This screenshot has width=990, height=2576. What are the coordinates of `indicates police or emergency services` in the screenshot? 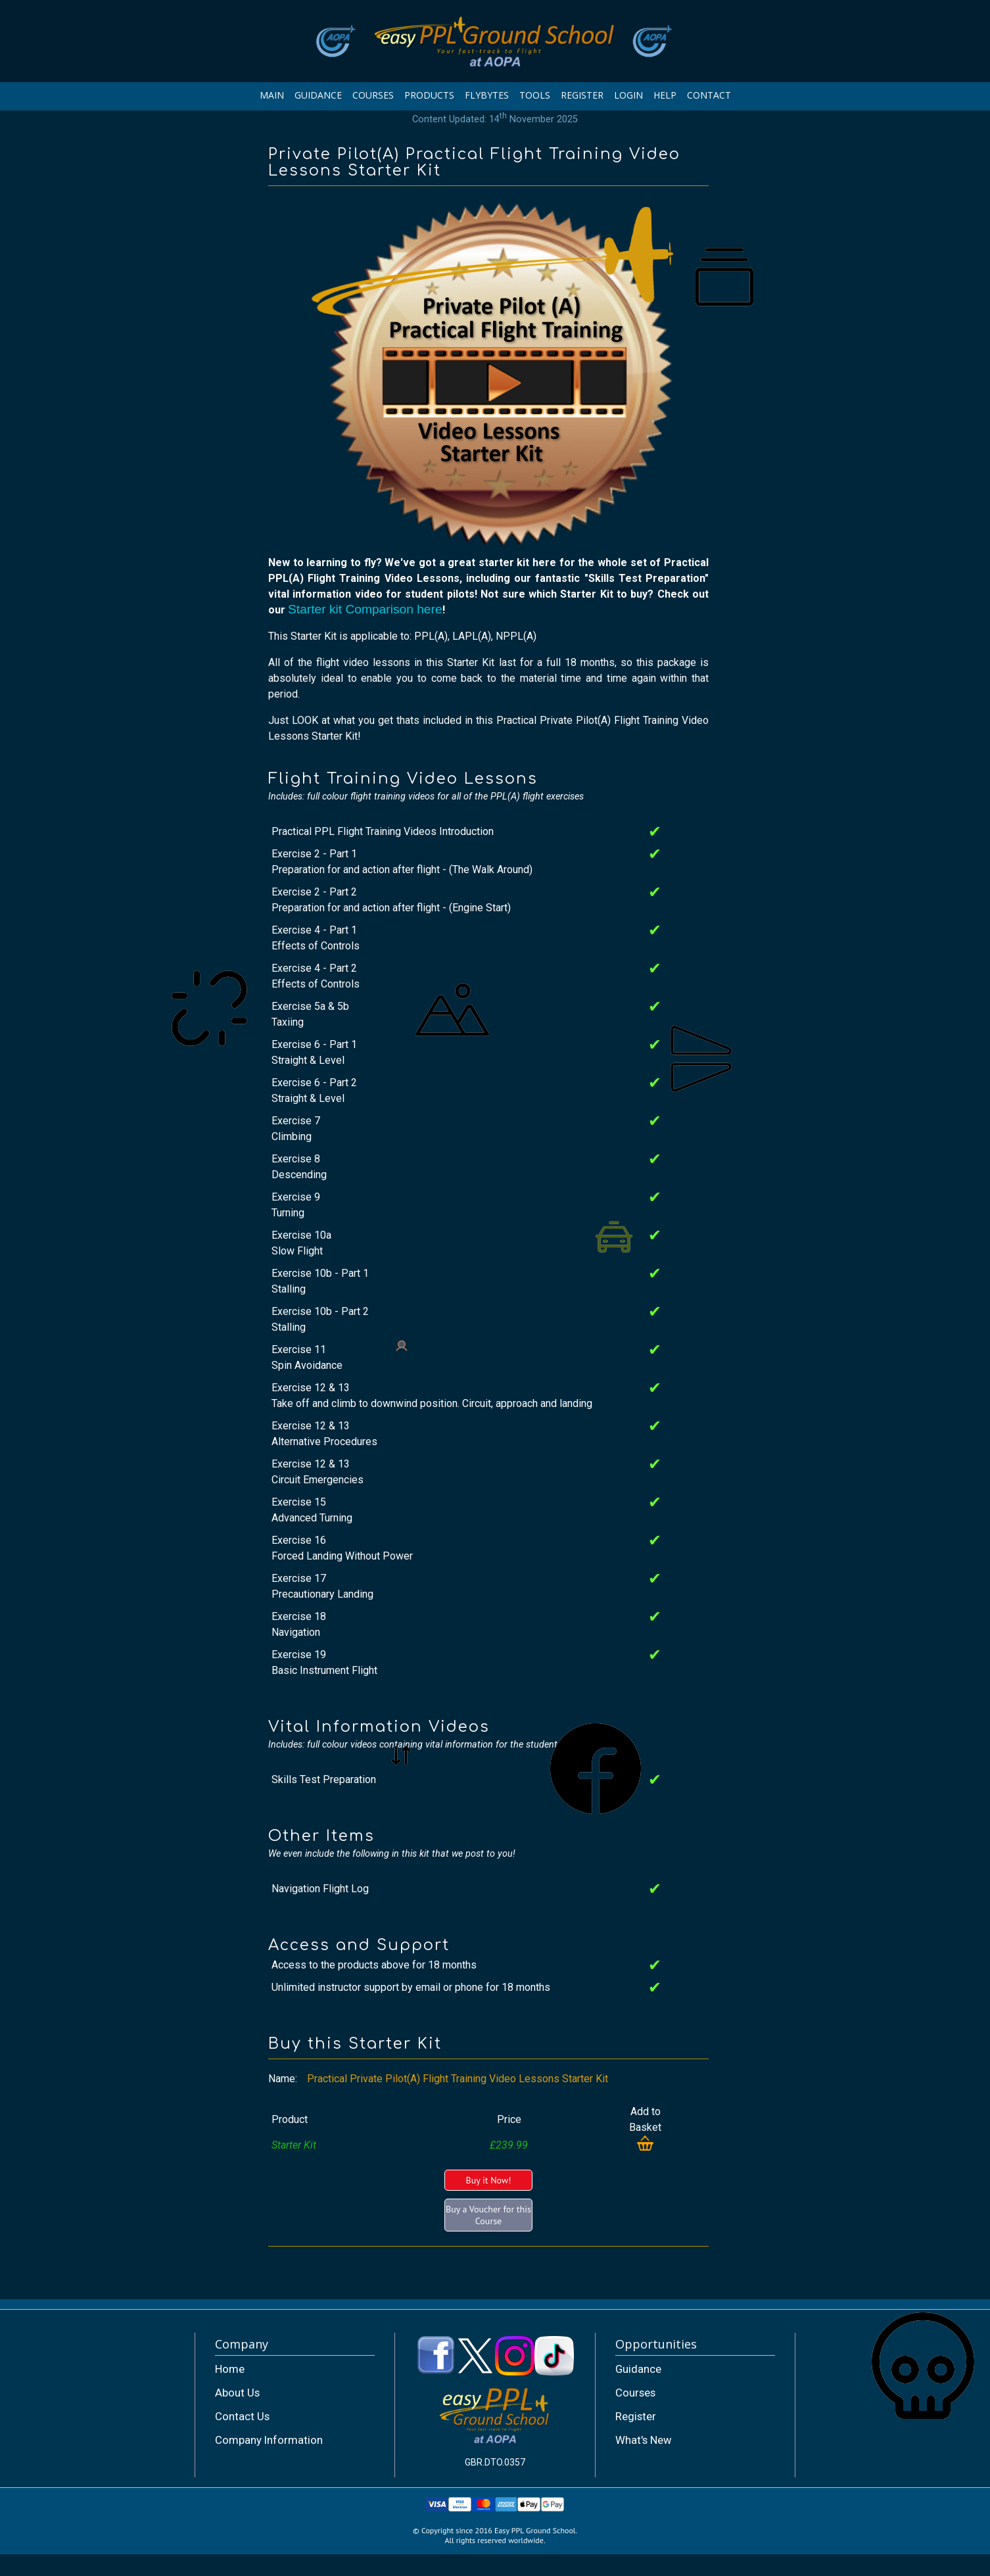 It's located at (614, 1239).